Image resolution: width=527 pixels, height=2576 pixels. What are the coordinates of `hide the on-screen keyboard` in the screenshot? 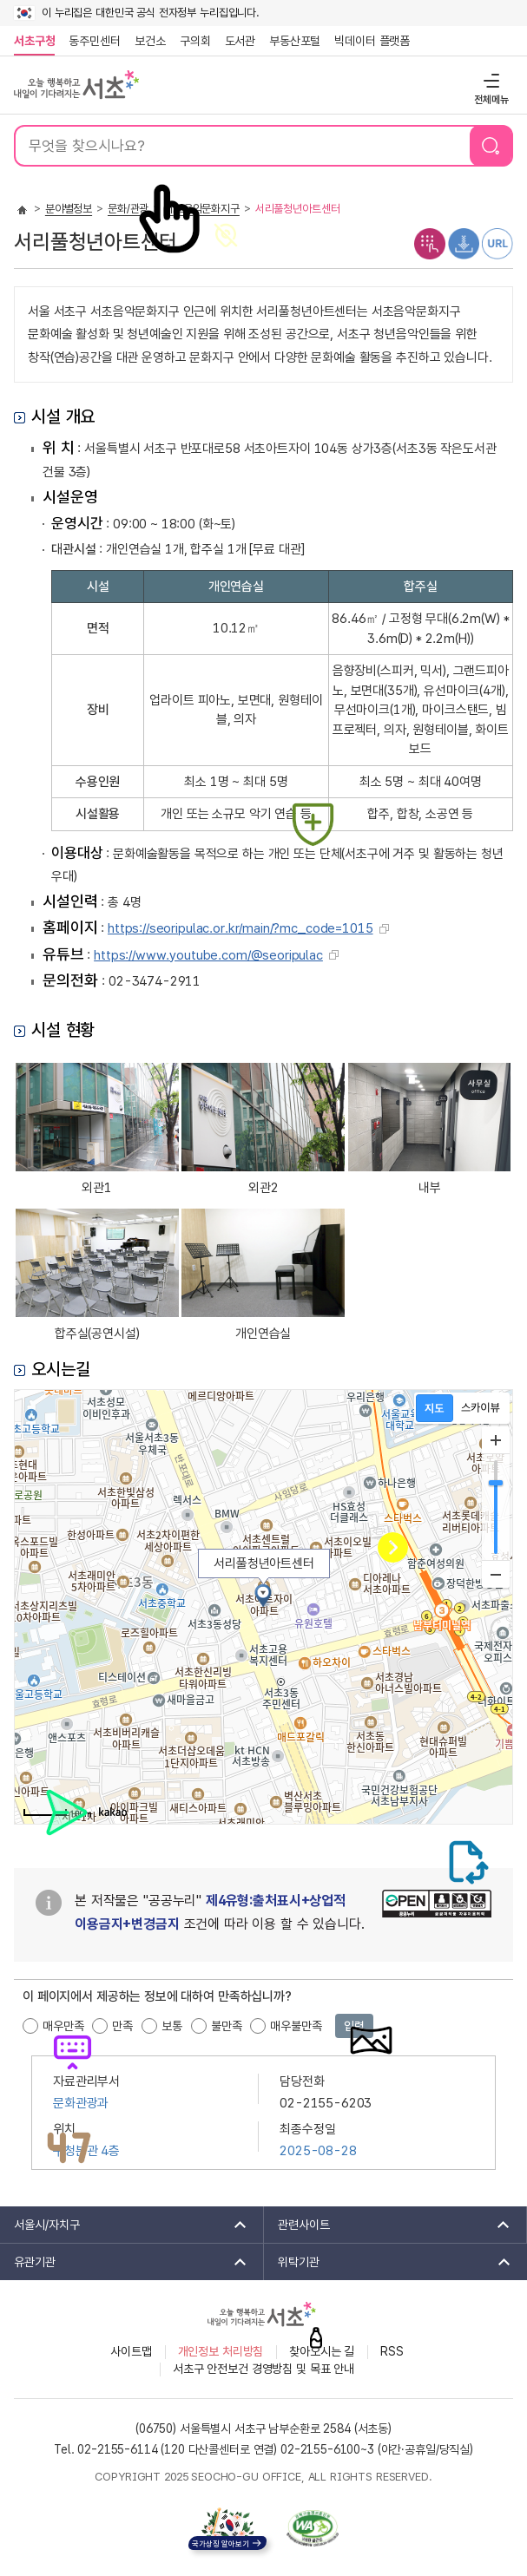 It's located at (72, 2052).